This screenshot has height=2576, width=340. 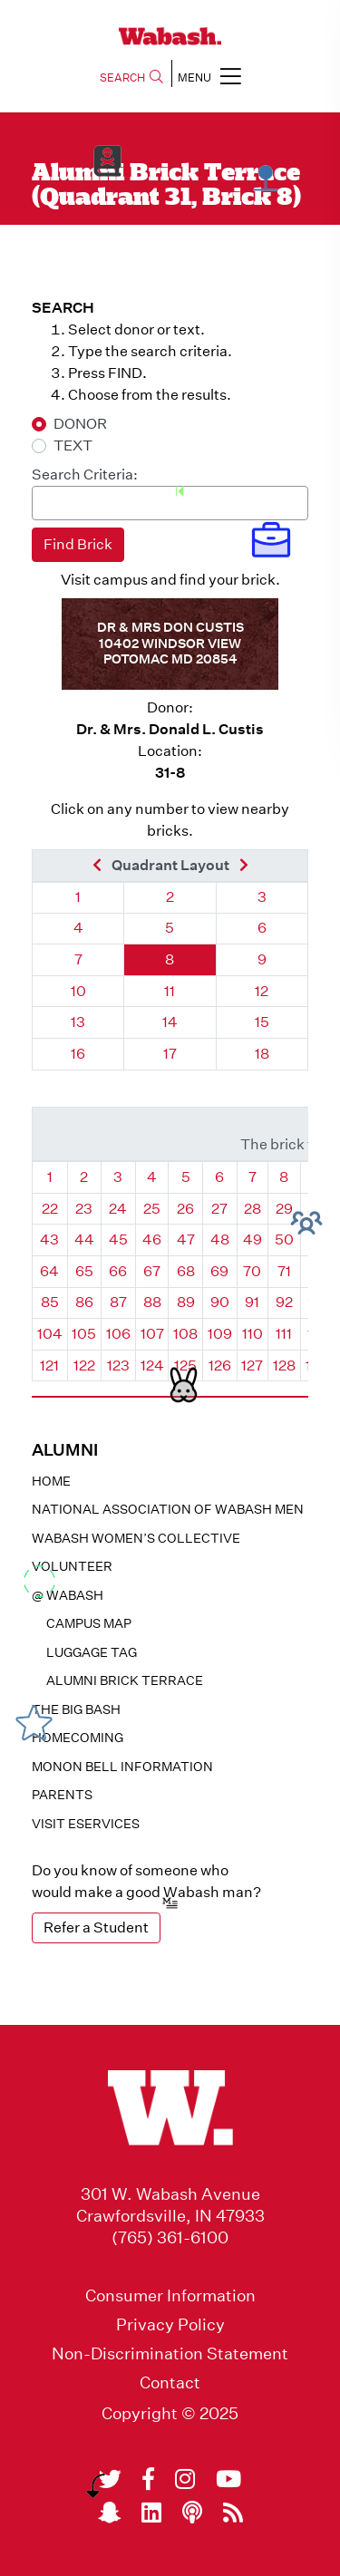 I want to click on indicates loading or processing in progress, so click(x=39, y=1581).